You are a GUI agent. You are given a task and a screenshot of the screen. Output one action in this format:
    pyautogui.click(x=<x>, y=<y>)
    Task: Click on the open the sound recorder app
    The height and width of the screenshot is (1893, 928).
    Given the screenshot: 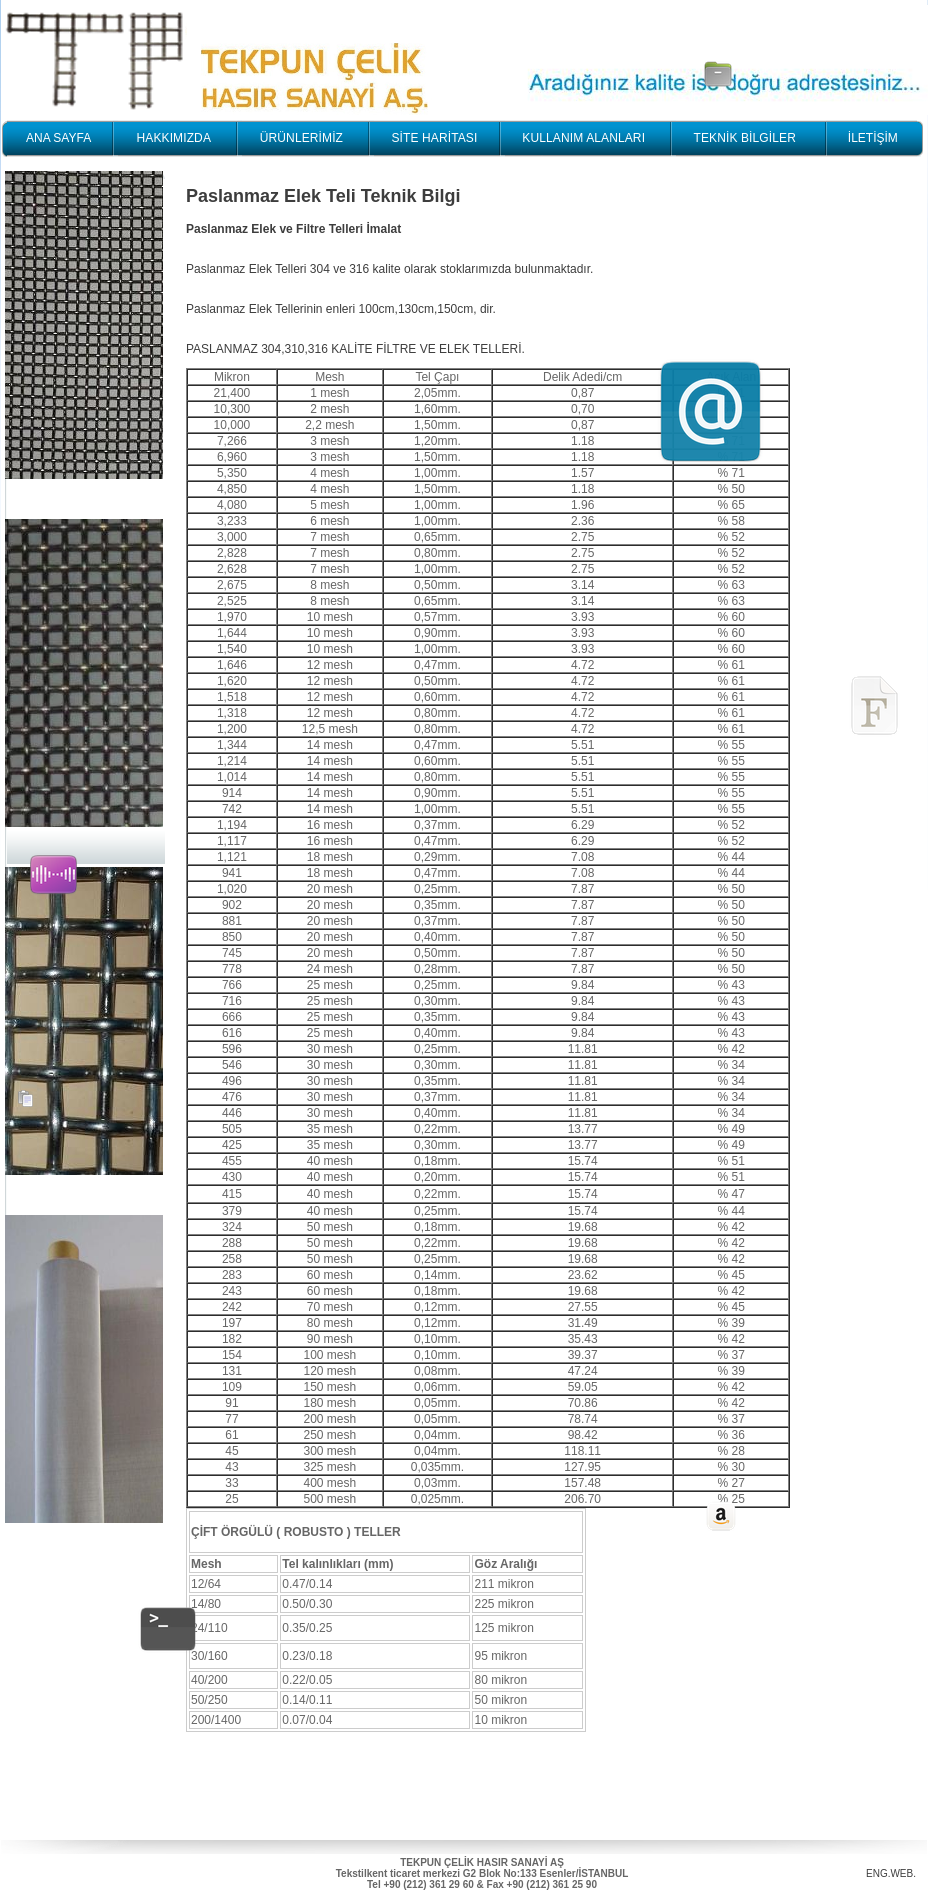 What is the action you would take?
    pyautogui.click(x=53, y=874)
    